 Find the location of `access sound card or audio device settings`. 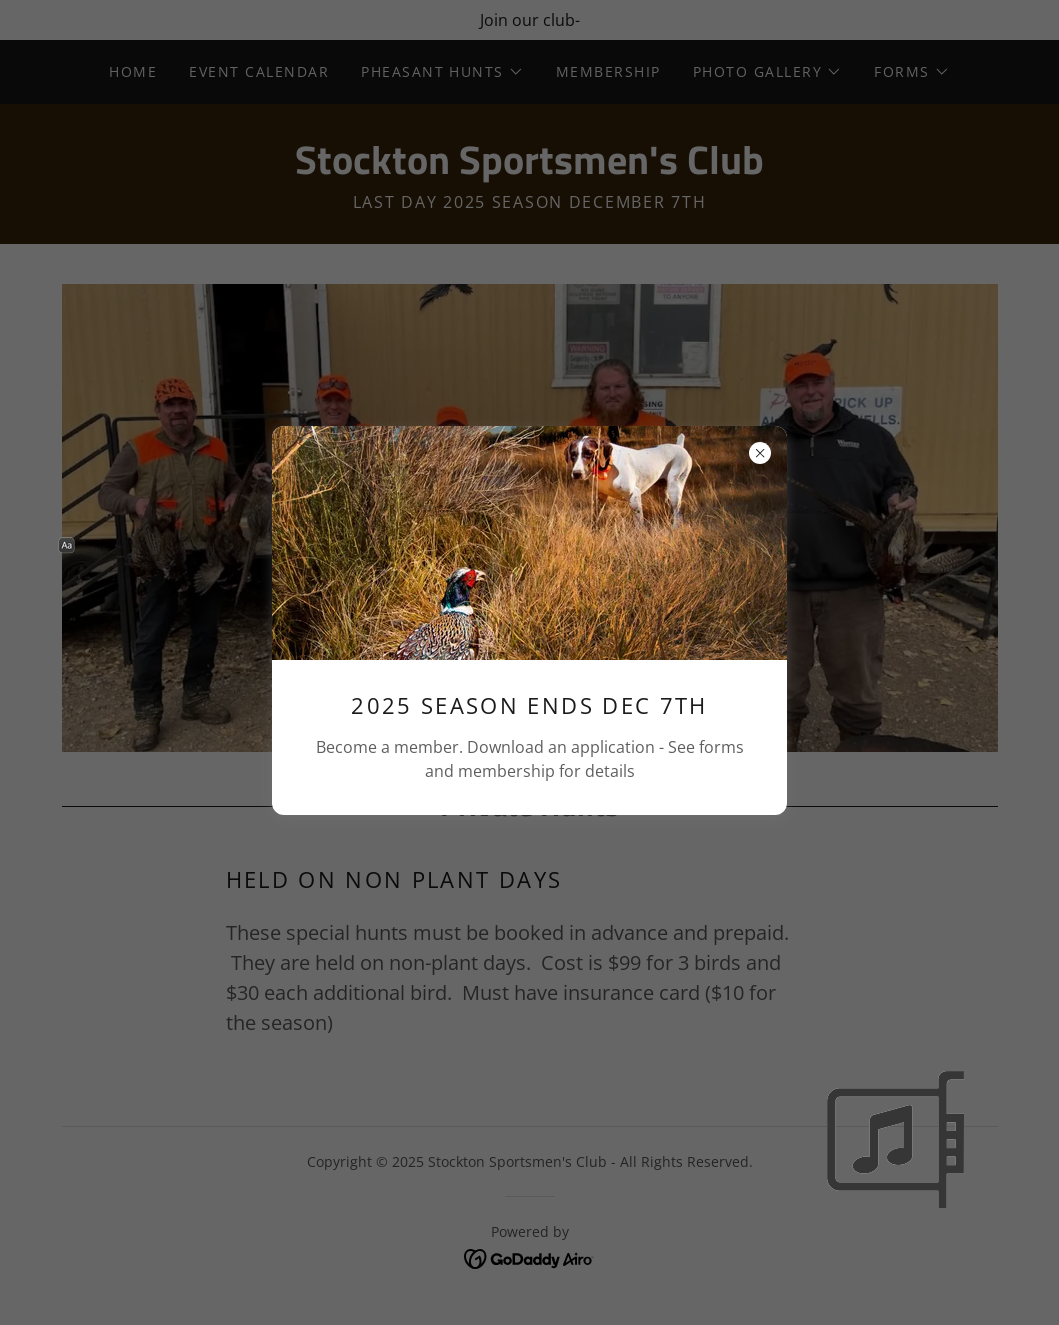

access sound card or audio device settings is located at coordinates (895, 1139).